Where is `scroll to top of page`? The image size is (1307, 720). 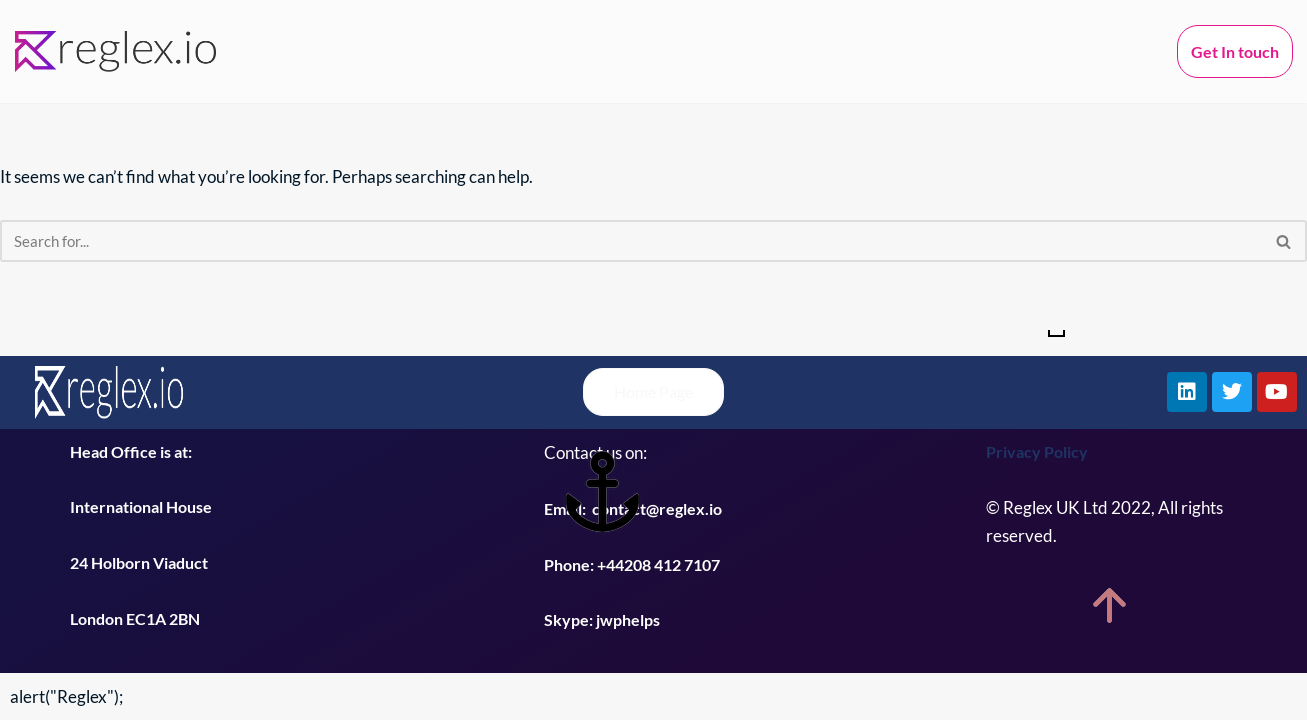
scroll to top of page is located at coordinates (1109, 605).